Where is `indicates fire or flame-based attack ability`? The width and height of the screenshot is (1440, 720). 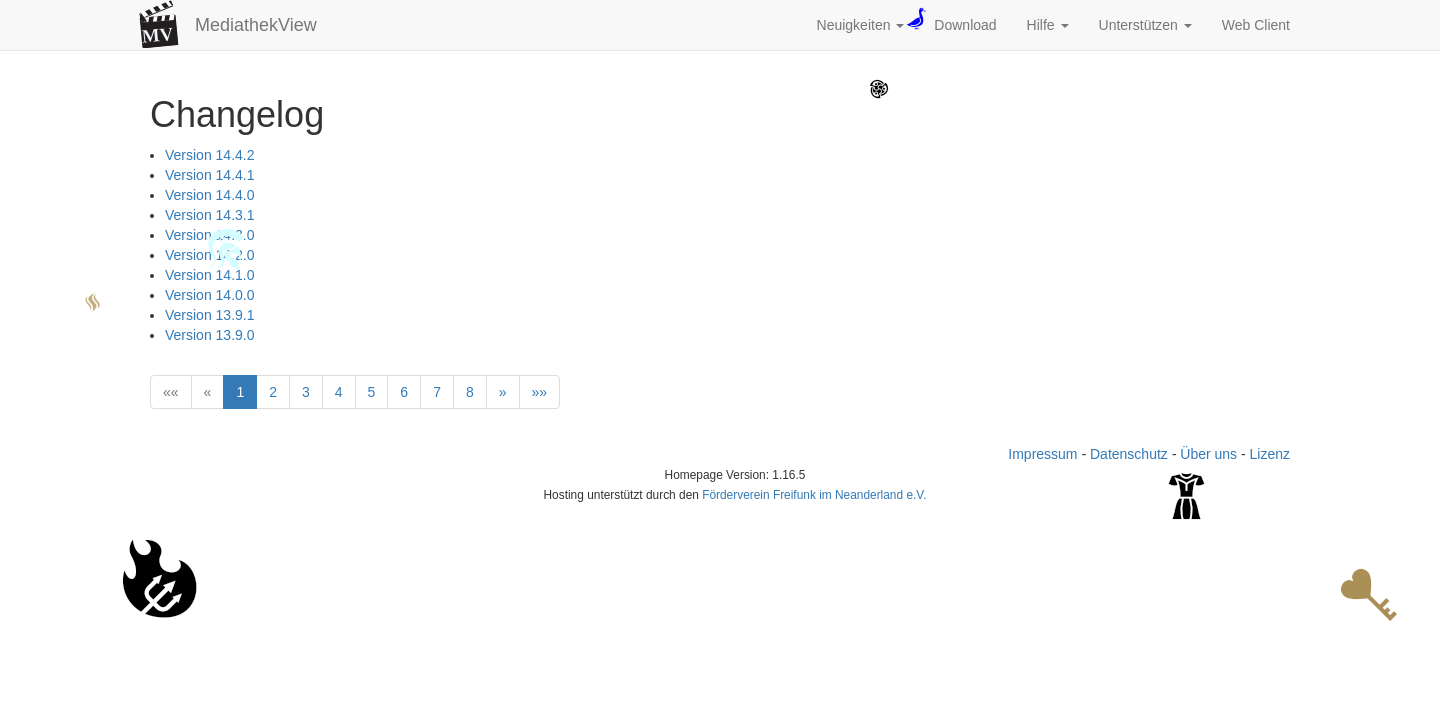 indicates fire or flame-based attack ability is located at coordinates (158, 579).